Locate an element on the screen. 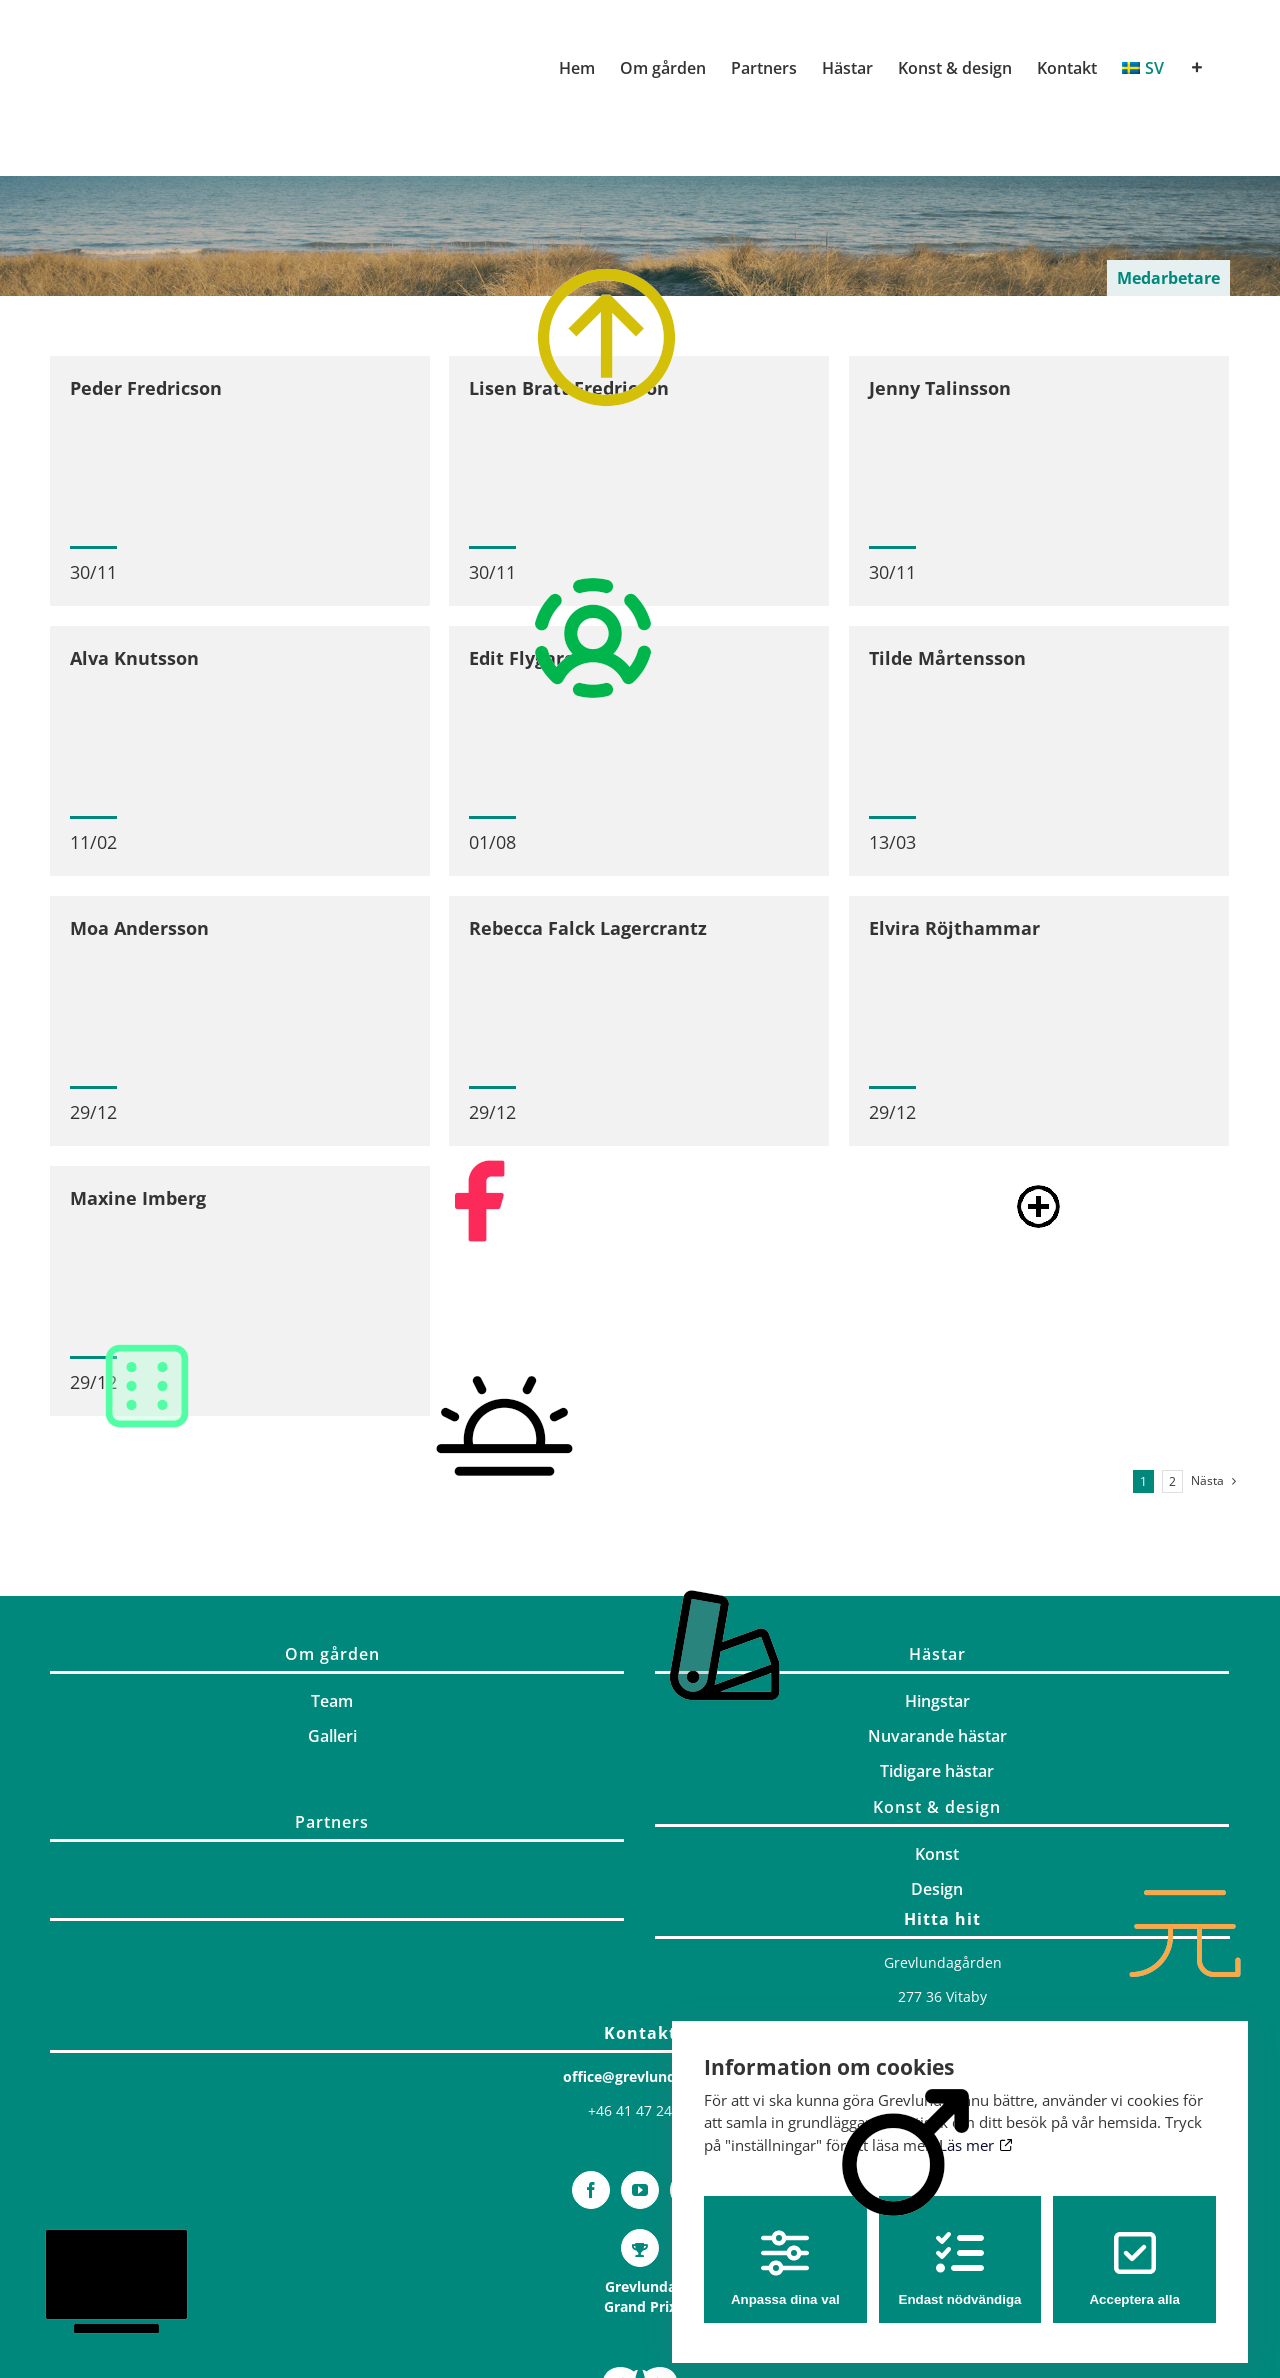  randomize or shuffle content is located at coordinates (147, 1386).